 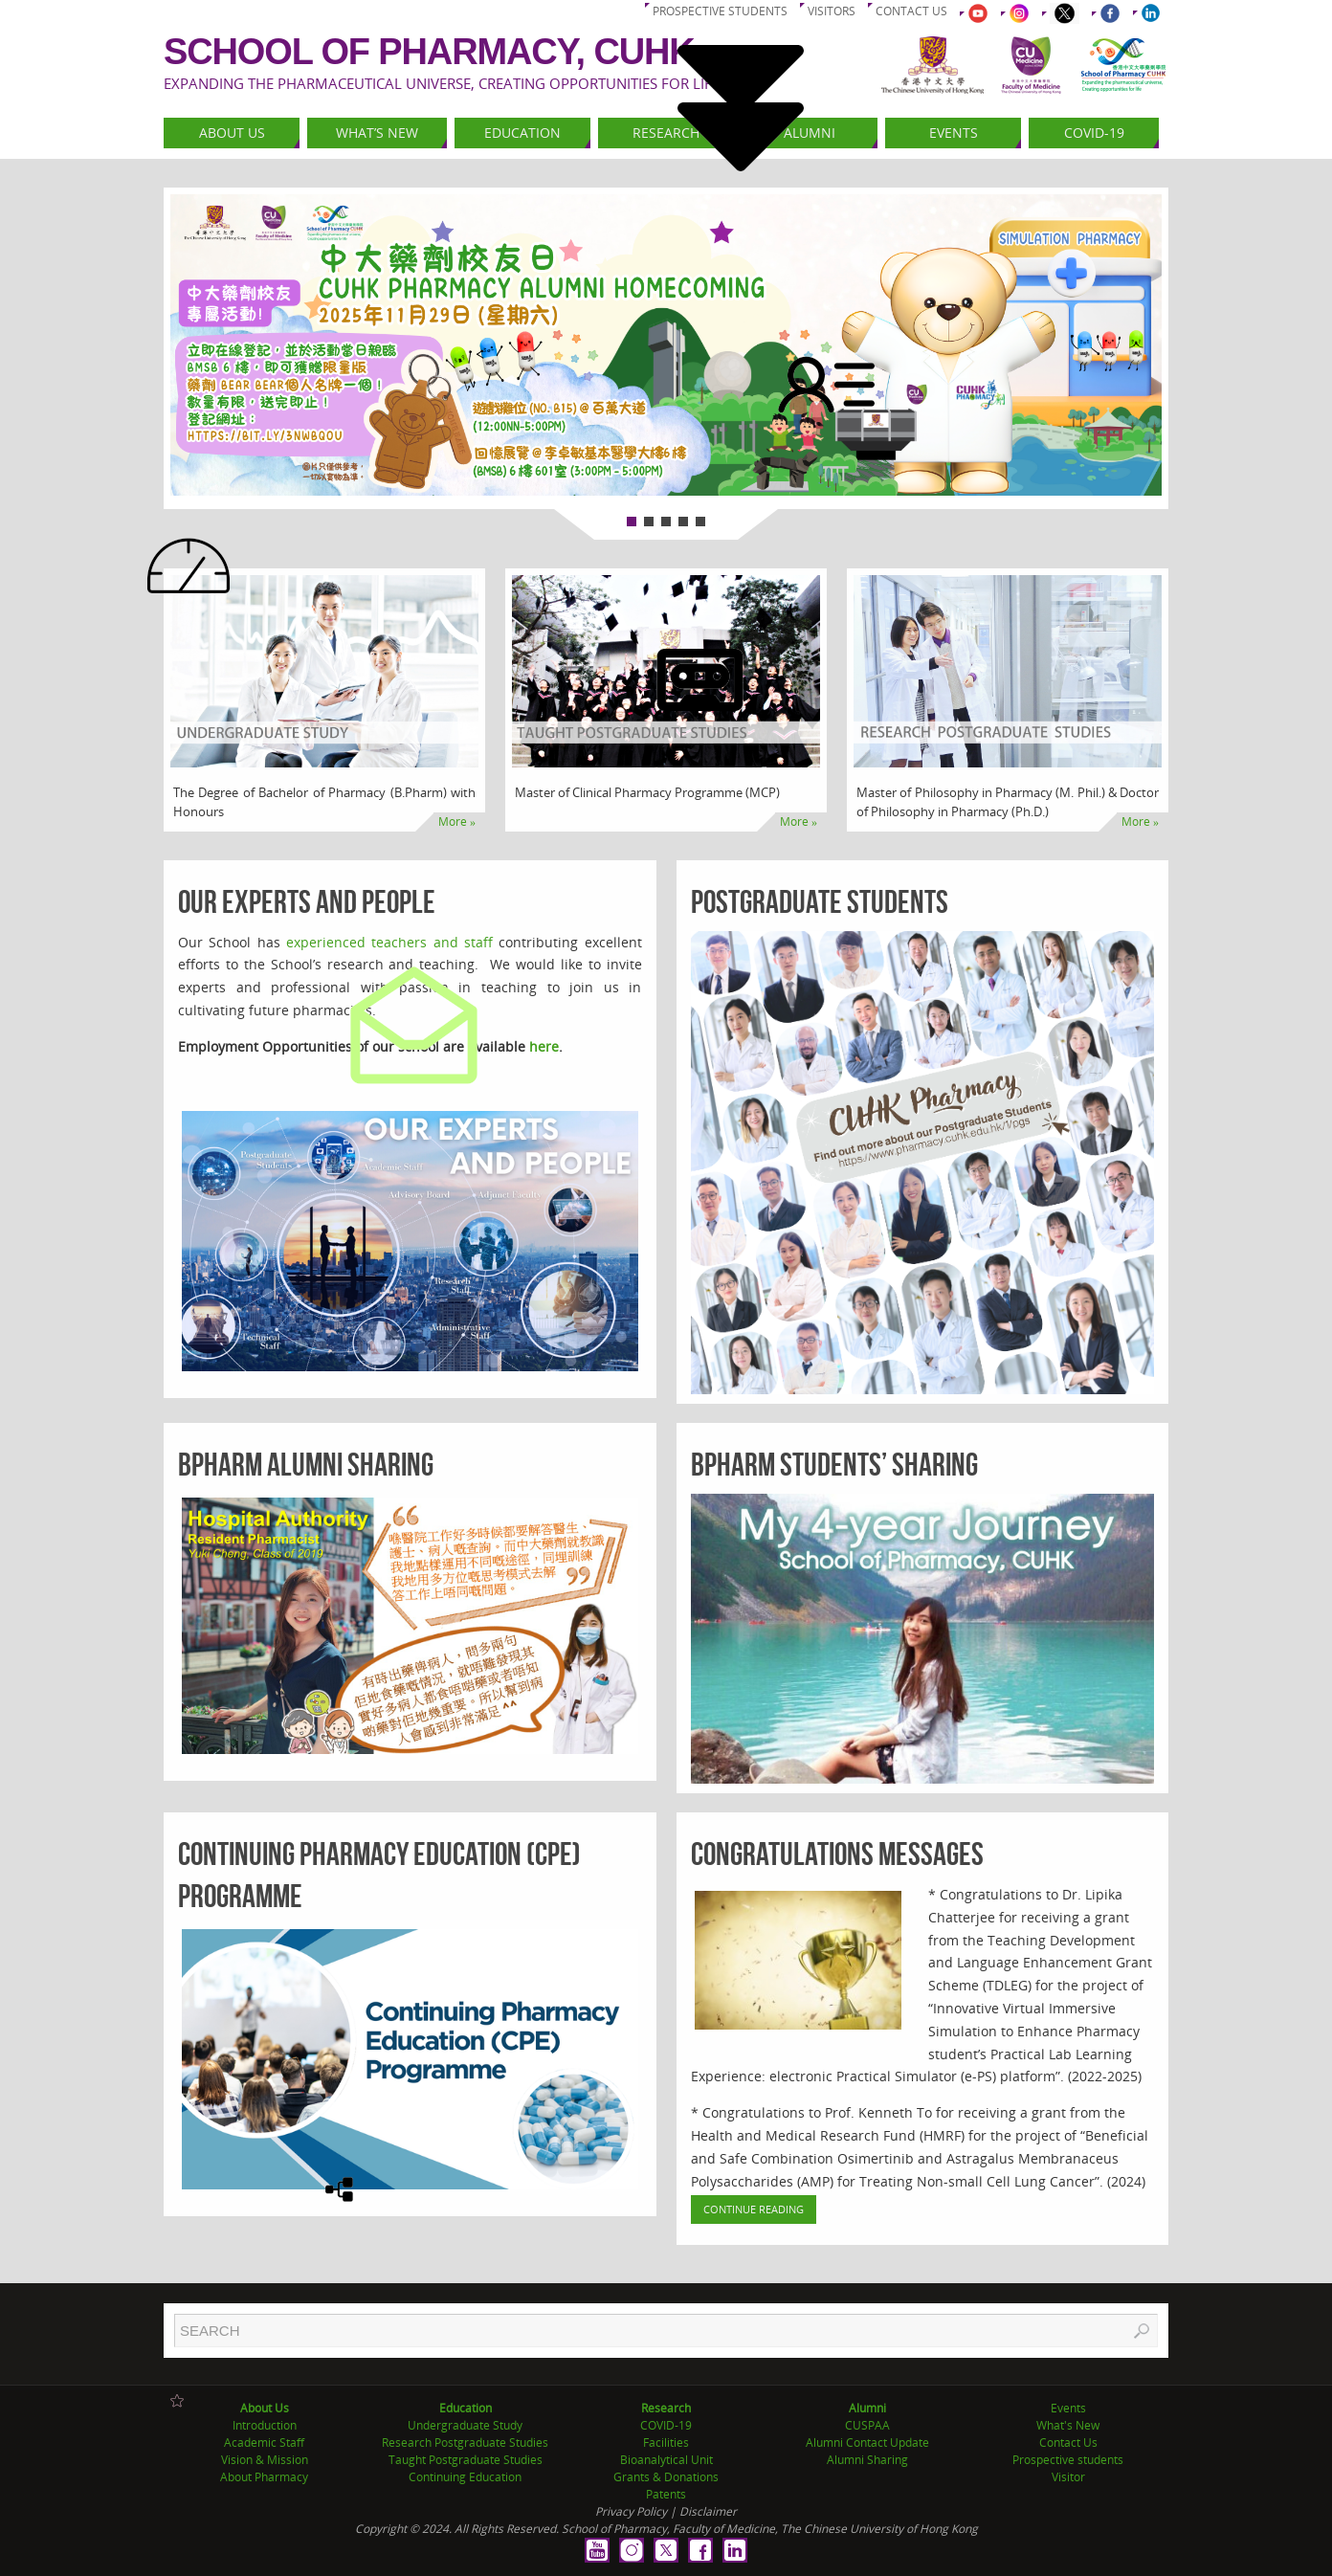 What do you see at coordinates (189, 570) in the screenshot?
I see `view performance or speed metrics` at bounding box center [189, 570].